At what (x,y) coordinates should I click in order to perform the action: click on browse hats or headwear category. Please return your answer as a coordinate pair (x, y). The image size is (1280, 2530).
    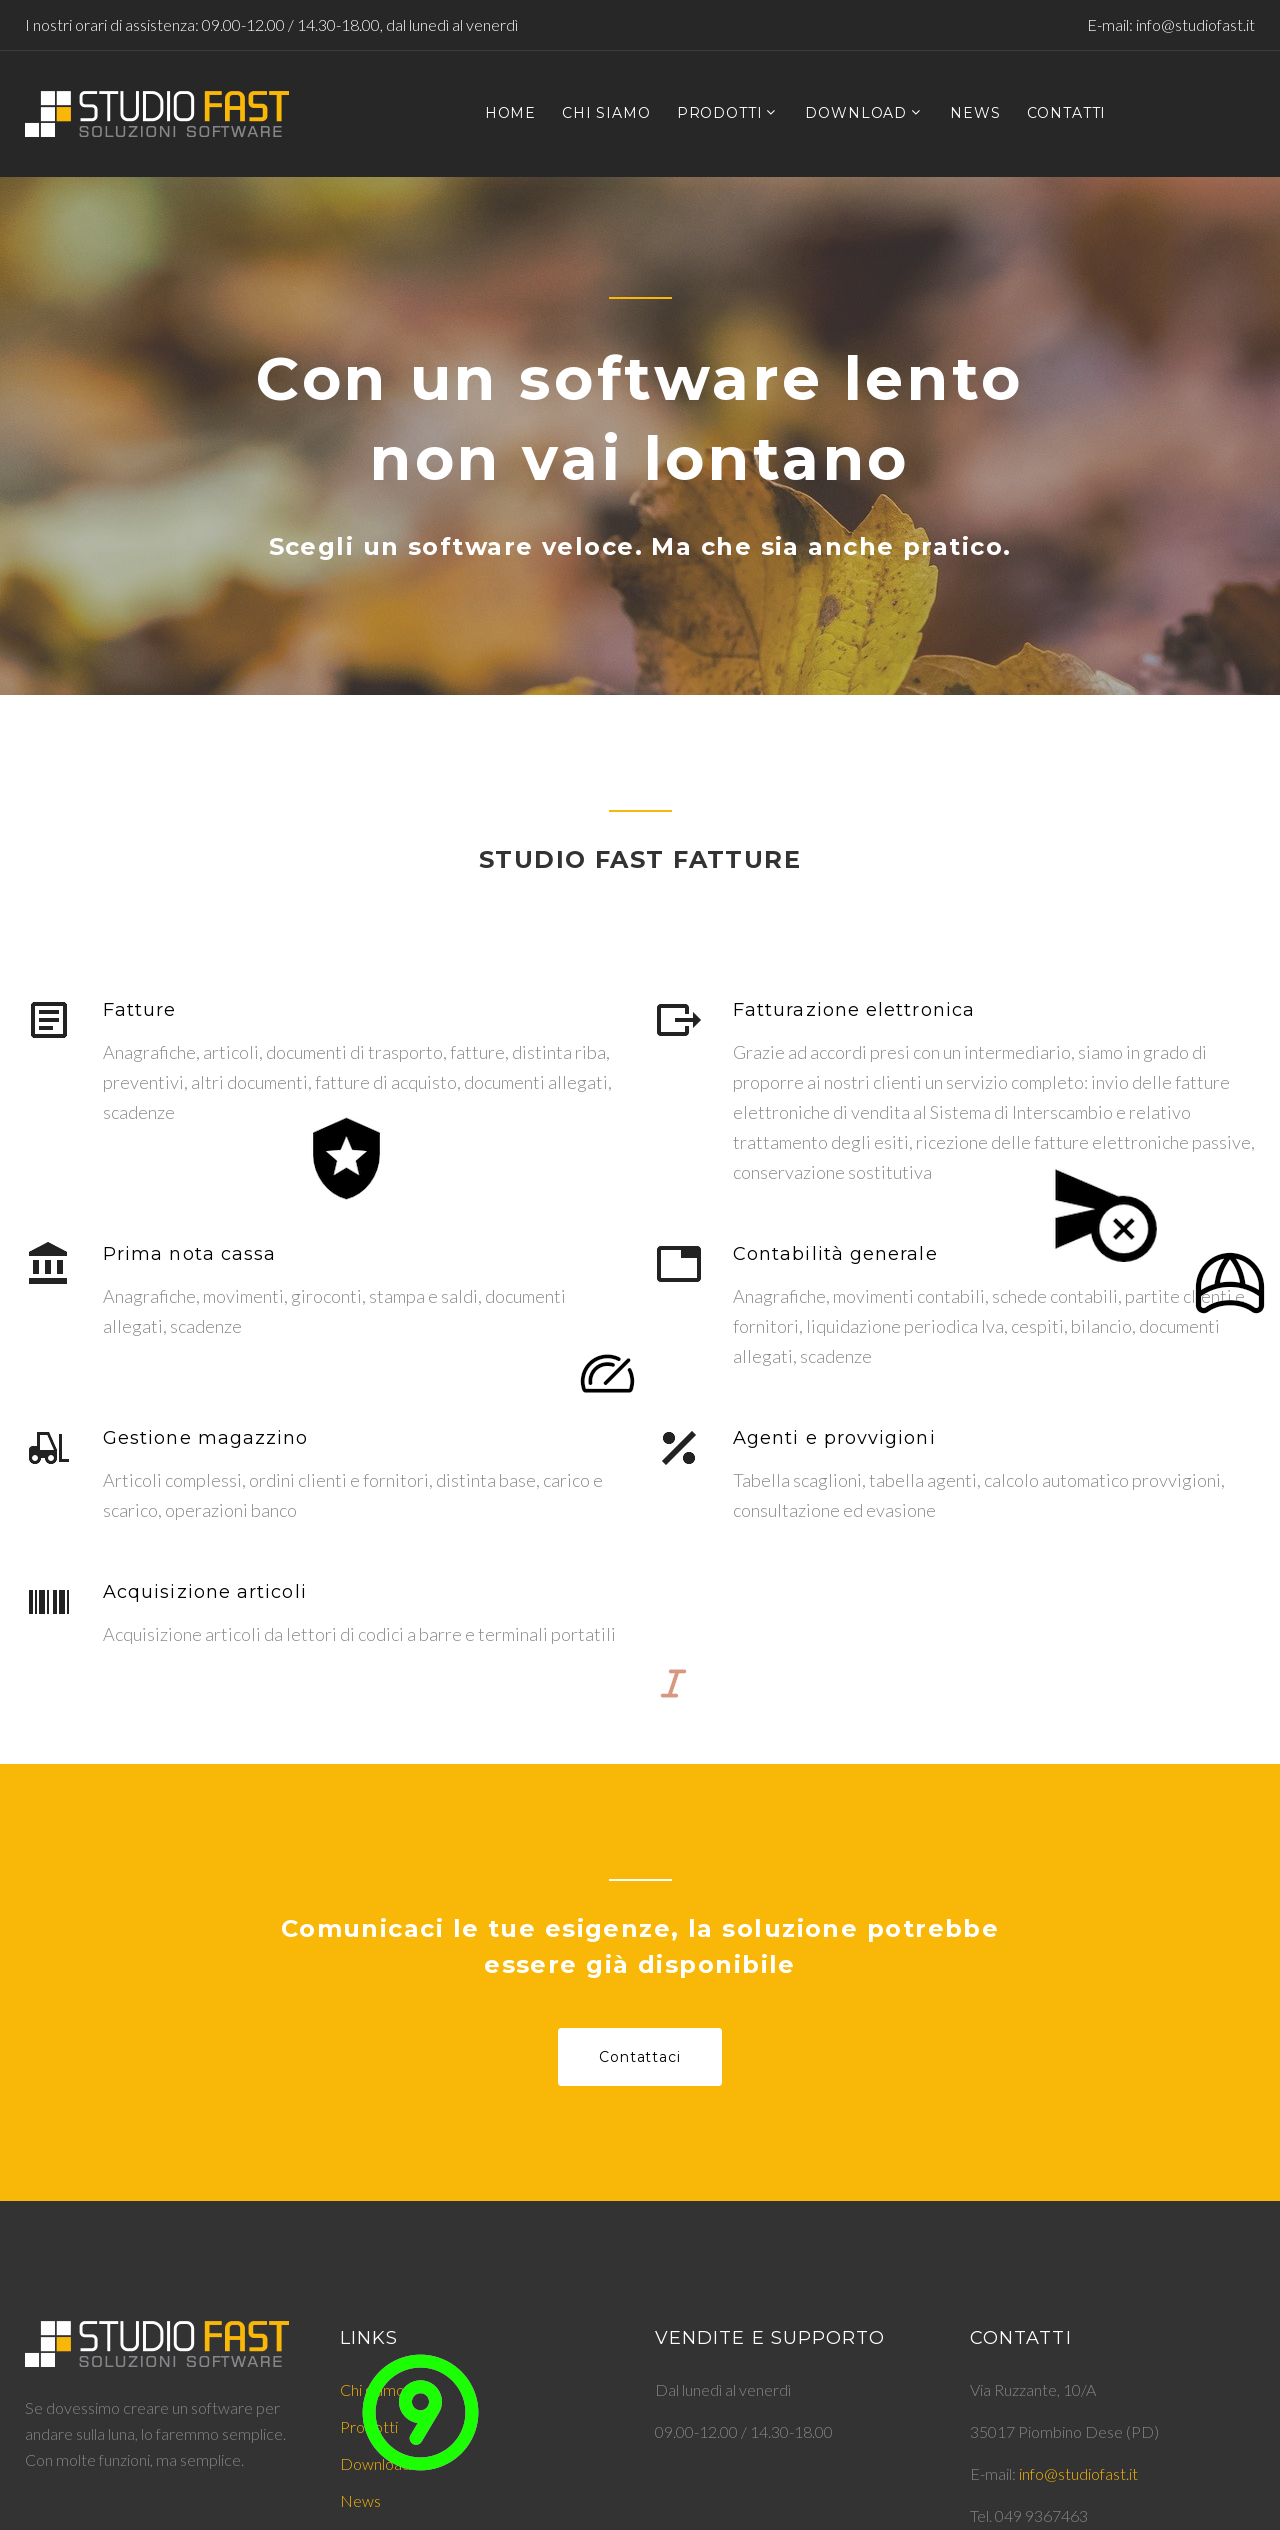
    Looking at the image, I should click on (1230, 1287).